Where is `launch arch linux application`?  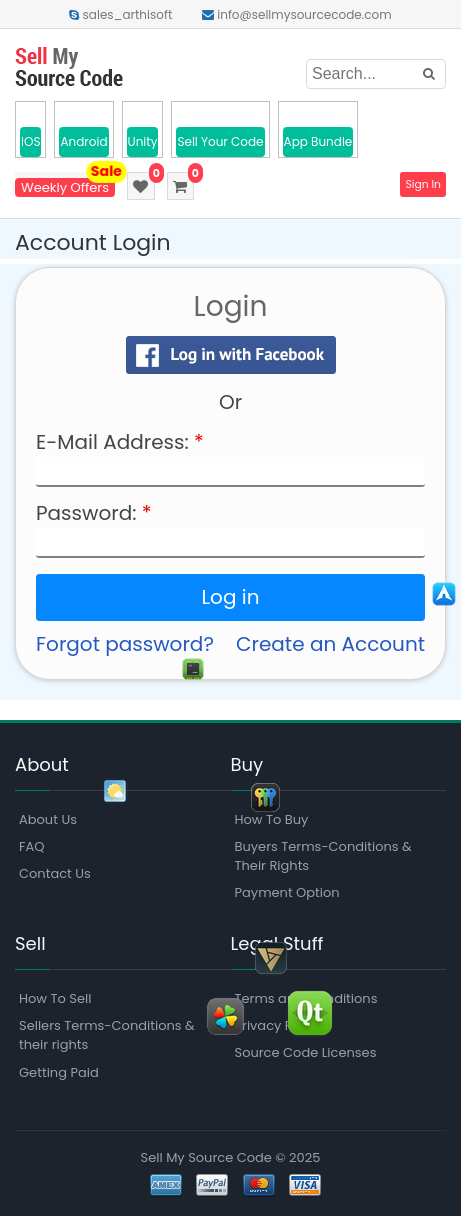 launch arch linux application is located at coordinates (444, 594).